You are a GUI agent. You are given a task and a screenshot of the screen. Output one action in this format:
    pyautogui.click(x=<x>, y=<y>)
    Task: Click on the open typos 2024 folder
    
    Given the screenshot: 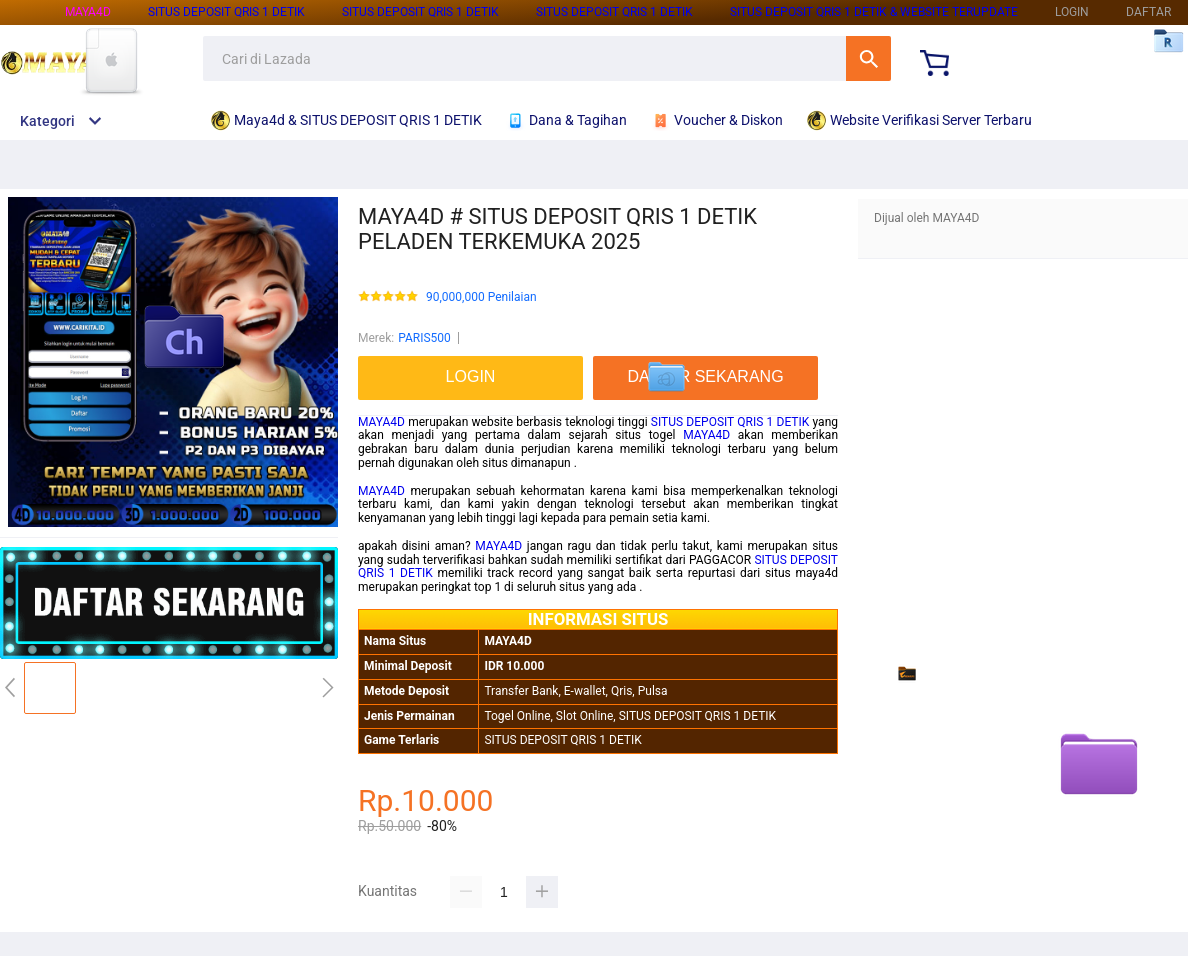 What is the action you would take?
    pyautogui.click(x=666, y=376)
    